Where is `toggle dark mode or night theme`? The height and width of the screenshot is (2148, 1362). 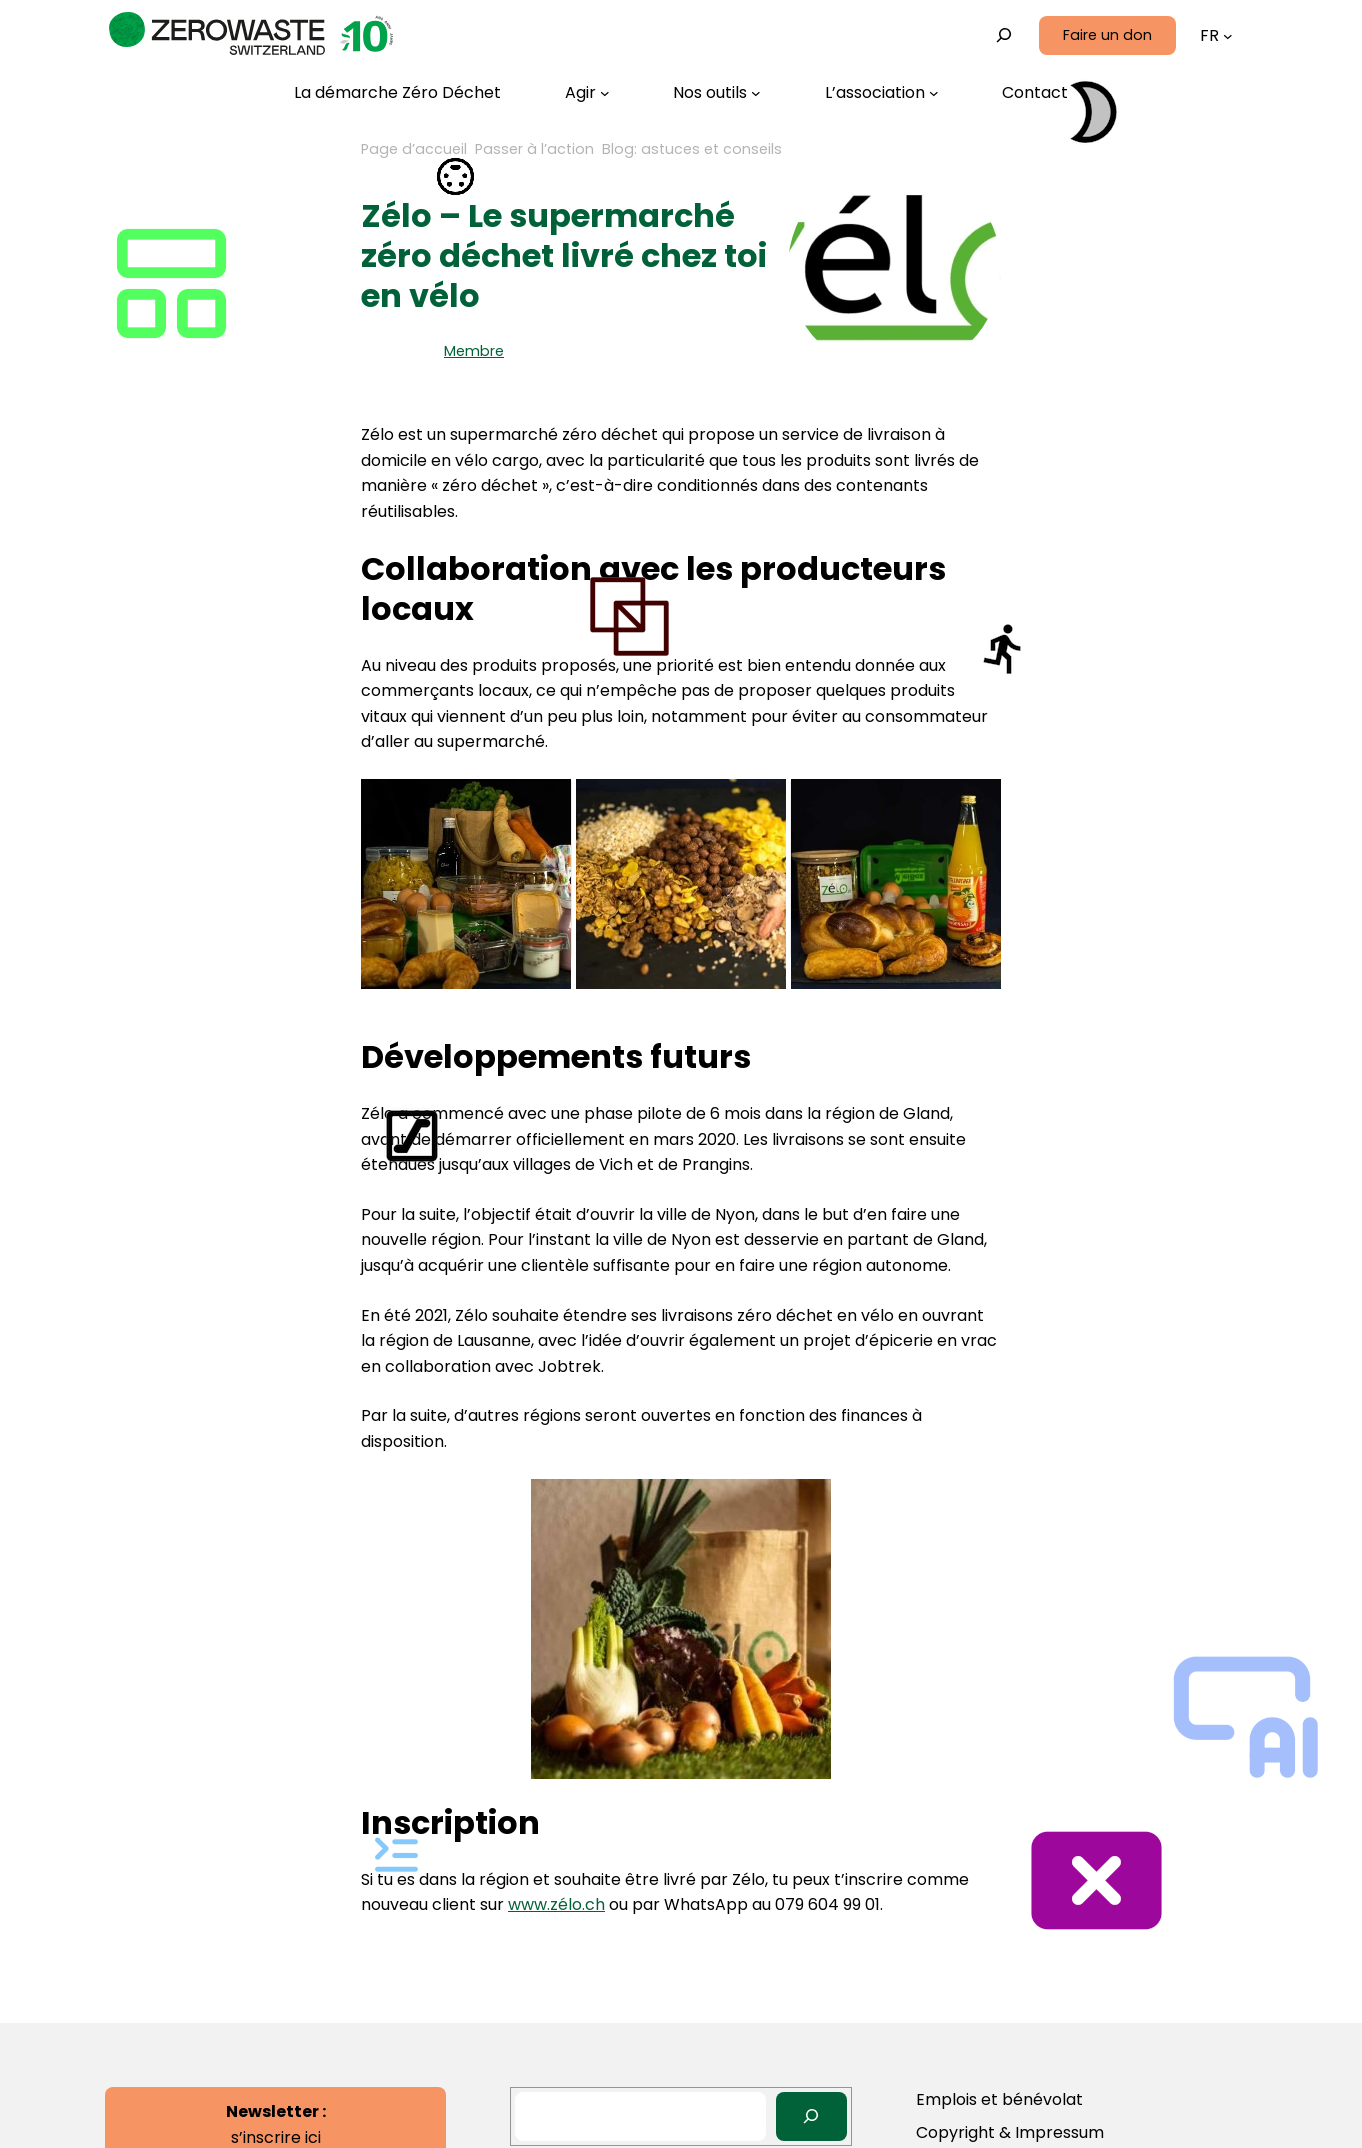 toggle dark mode or night theme is located at coordinates (1092, 112).